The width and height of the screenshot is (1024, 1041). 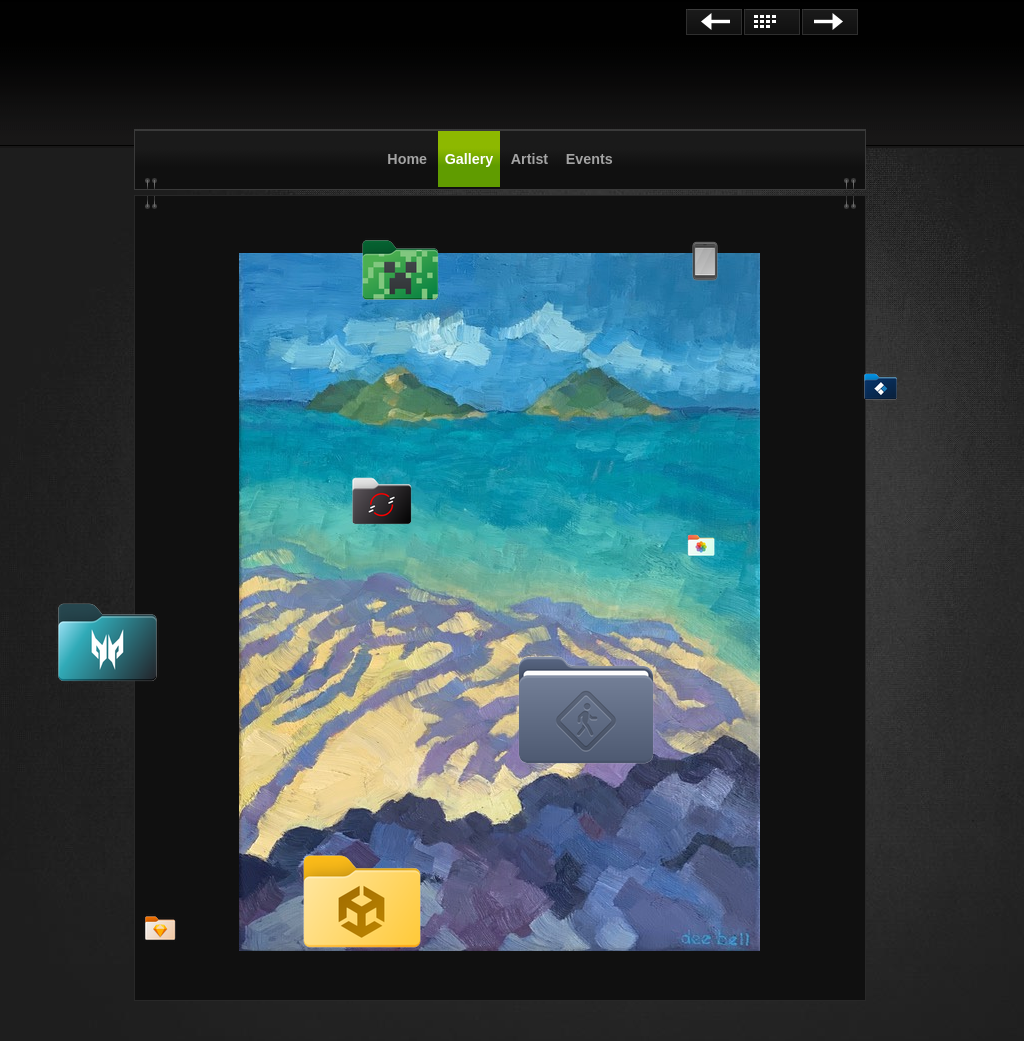 I want to click on open minecraft game files folder, so click(x=400, y=272).